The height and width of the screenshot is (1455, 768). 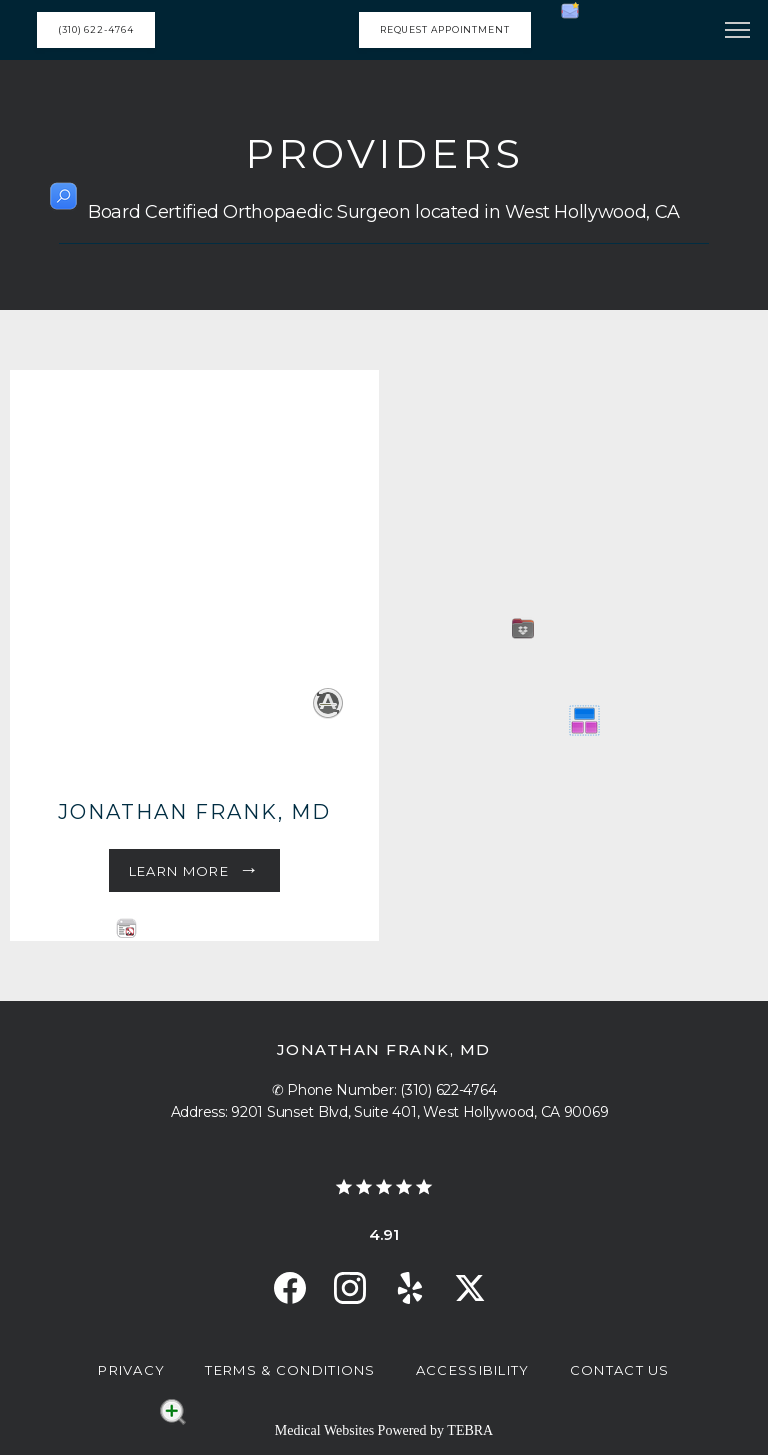 I want to click on open your dropbox folder, so click(x=523, y=628).